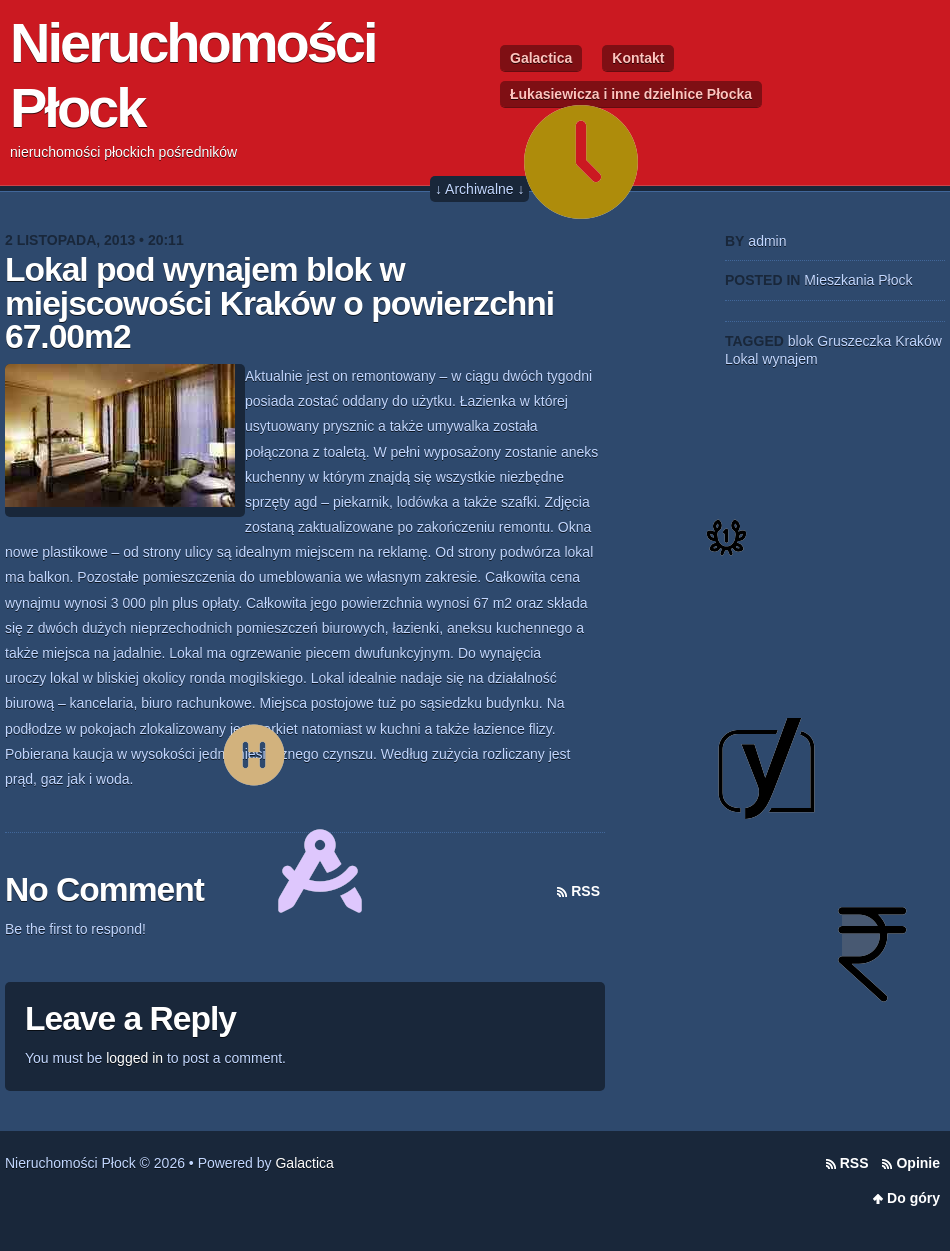 This screenshot has height=1251, width=950. Describe the element at coordinates (868, 952) in the screenshot. I see `view prices in Indian rupees` at that location.